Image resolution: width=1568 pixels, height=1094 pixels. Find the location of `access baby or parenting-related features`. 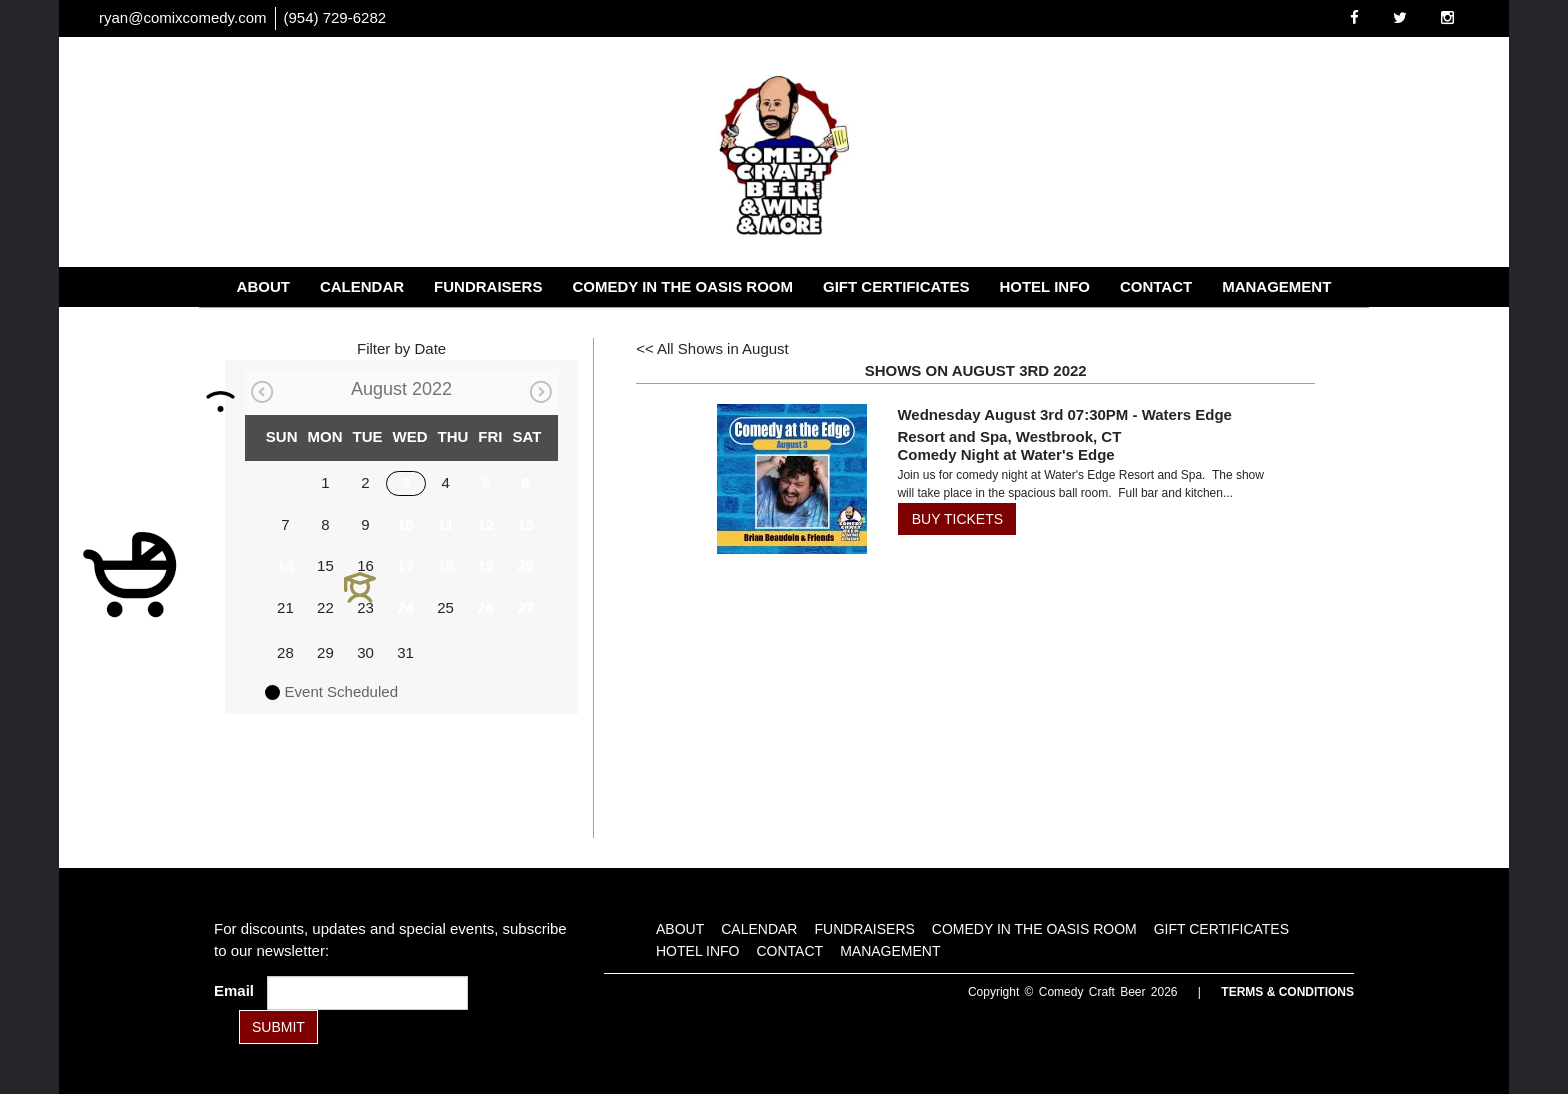

access baby or parenting-related features is located at coordinates (130, 571).